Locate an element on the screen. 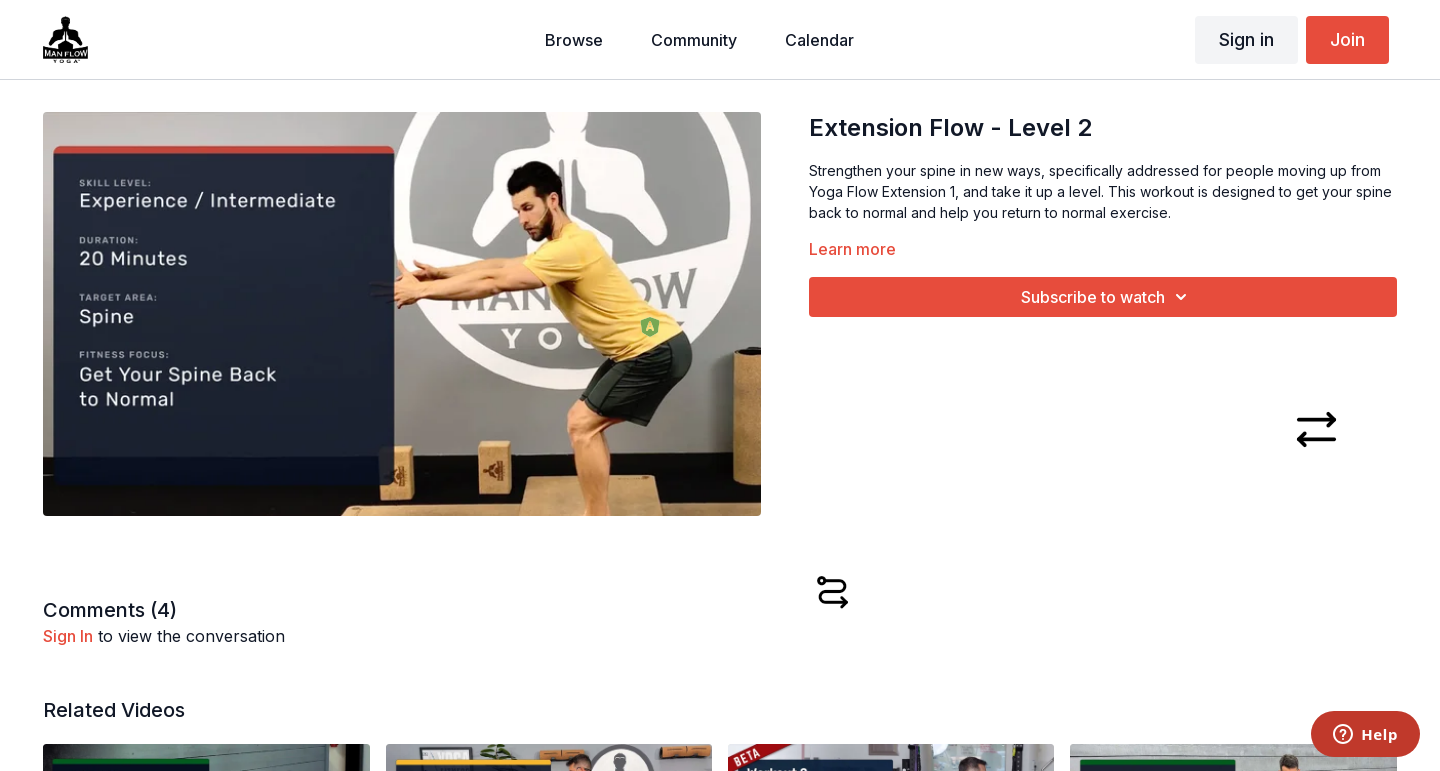 The height and width of the screenshot is (771, 1440). indicates an s-turn right in navigation directions is located at coordinates (832, 591).